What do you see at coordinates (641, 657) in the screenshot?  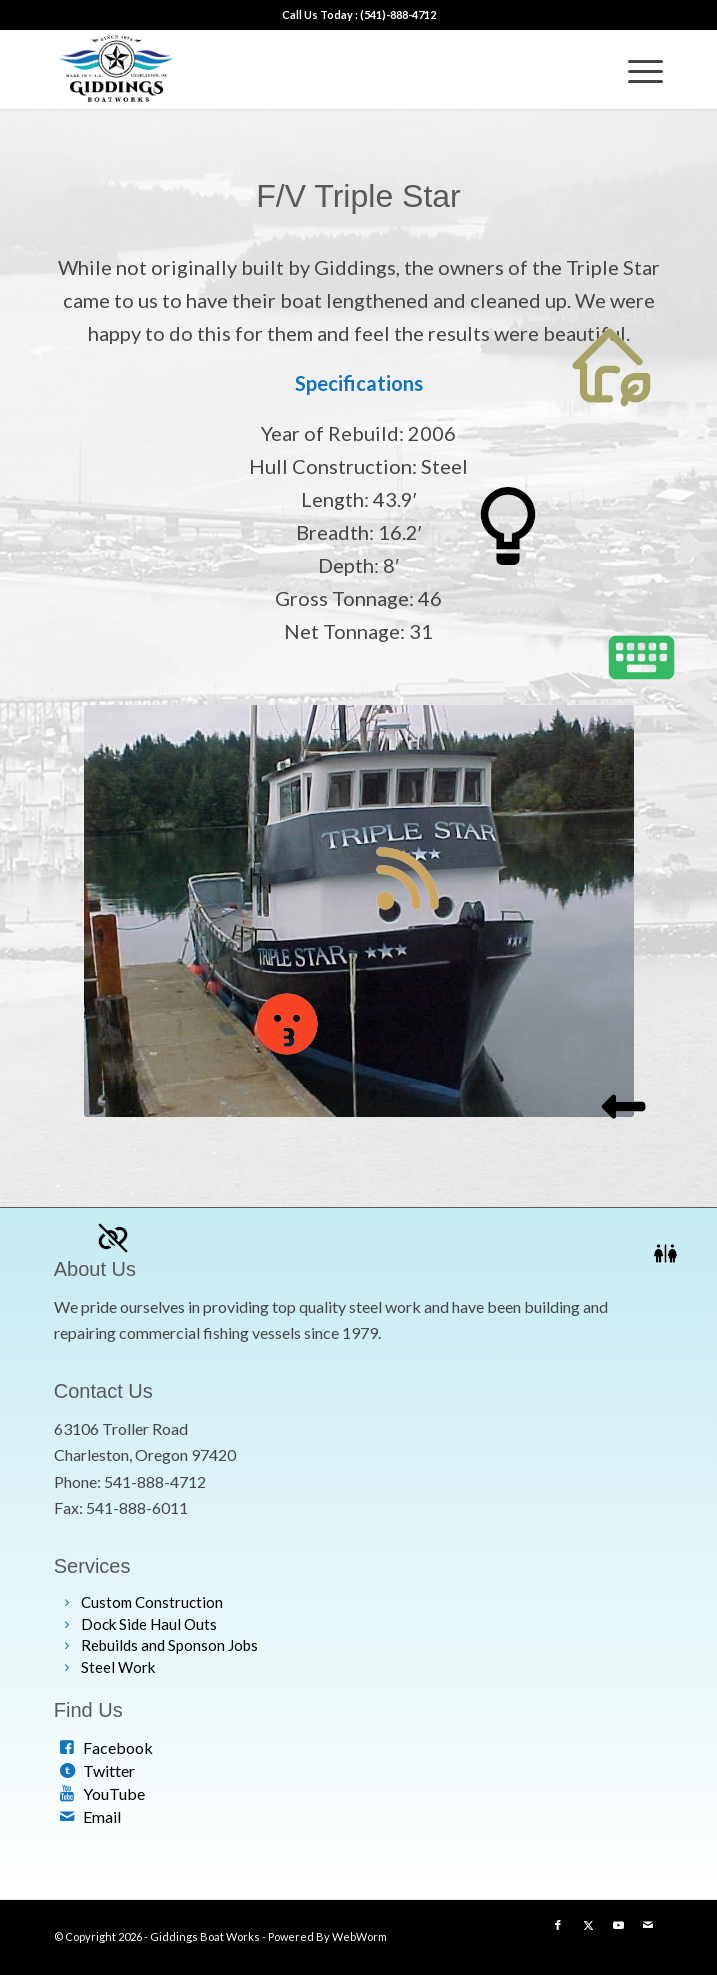 I see `open the on-screen keyboard` at bounding box center [641, 657].